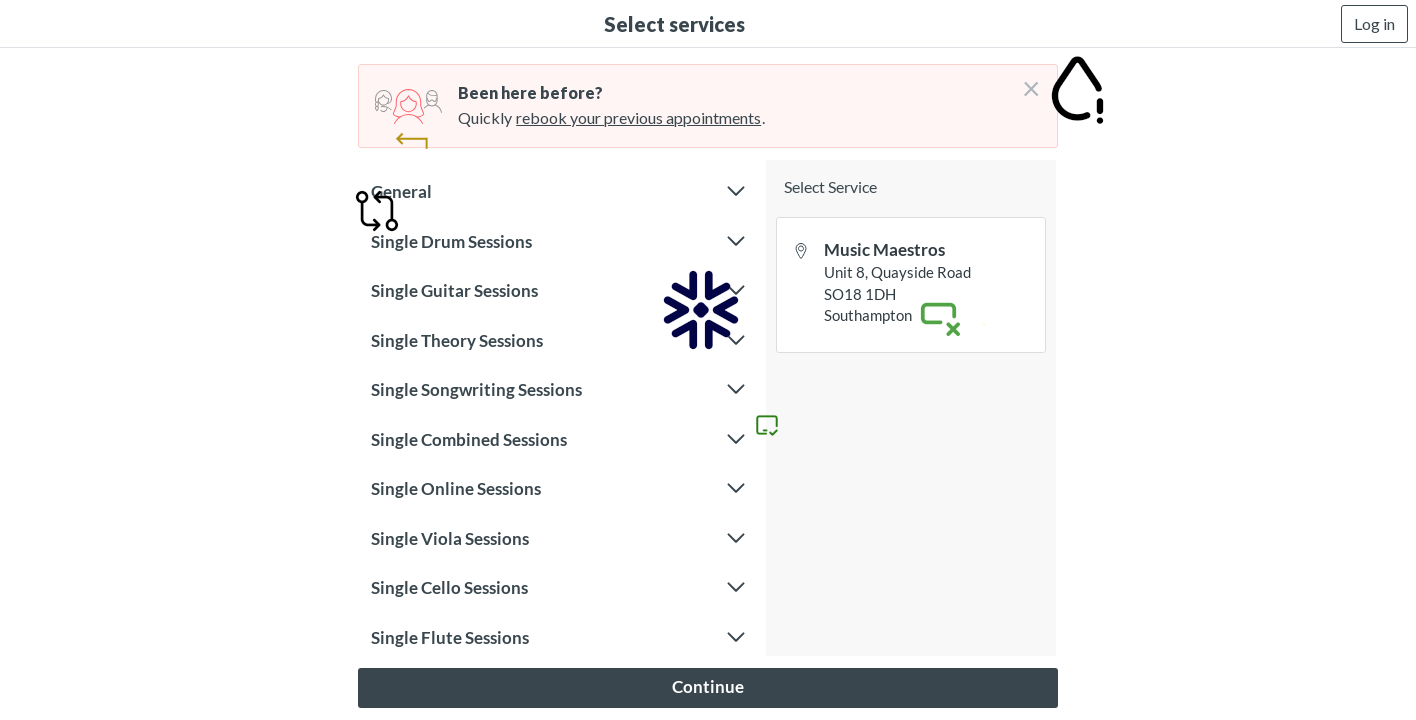 The width and height of the screenshot is (1416, 720). I want to click on go back to previous screen, so click(412, 141).